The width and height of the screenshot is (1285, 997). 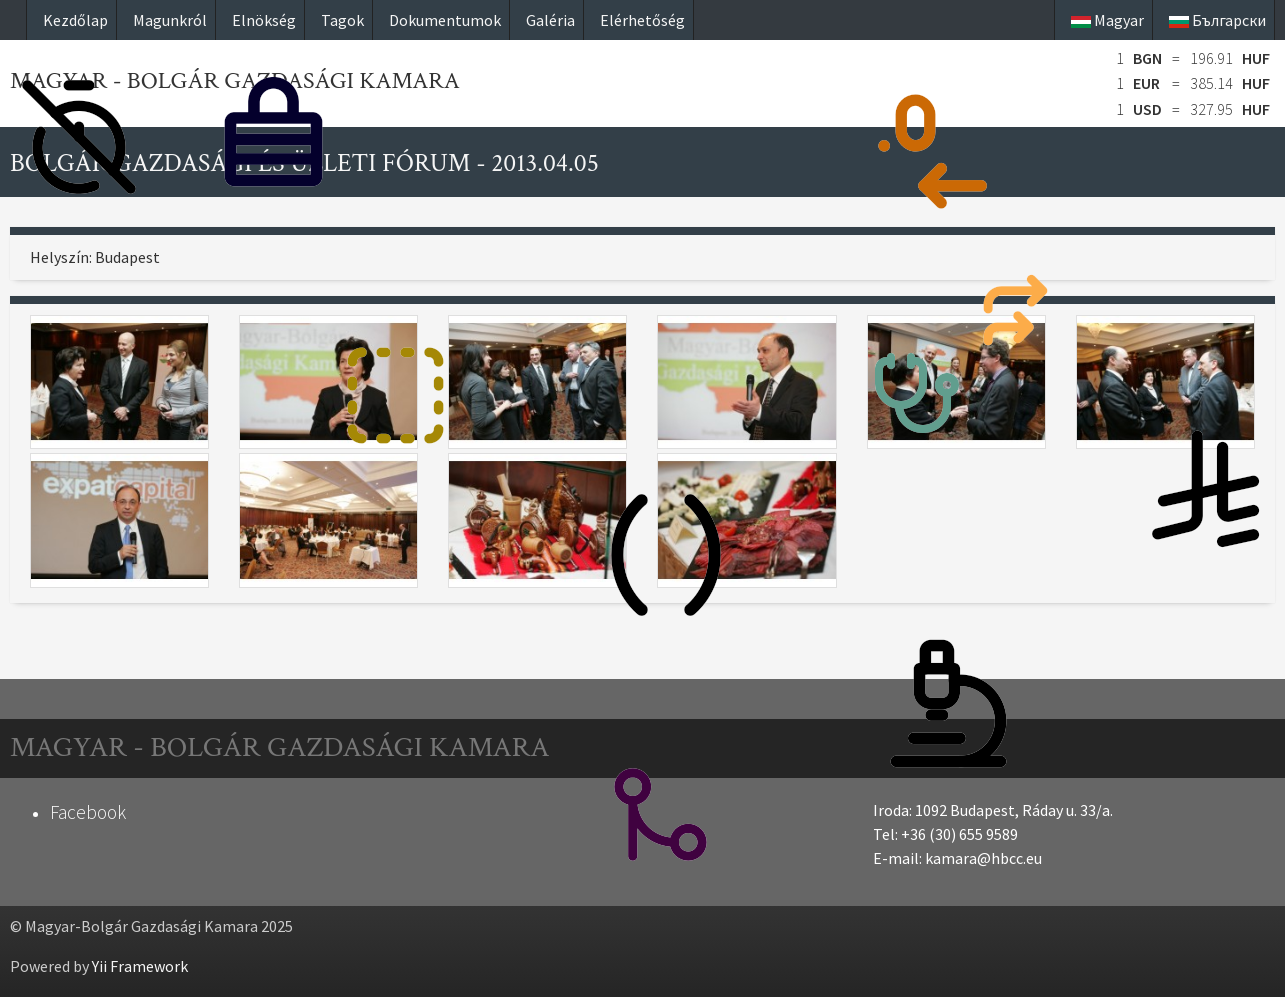 I want to click on decrease decimal places in number formatting, so click(x=935, y=151).